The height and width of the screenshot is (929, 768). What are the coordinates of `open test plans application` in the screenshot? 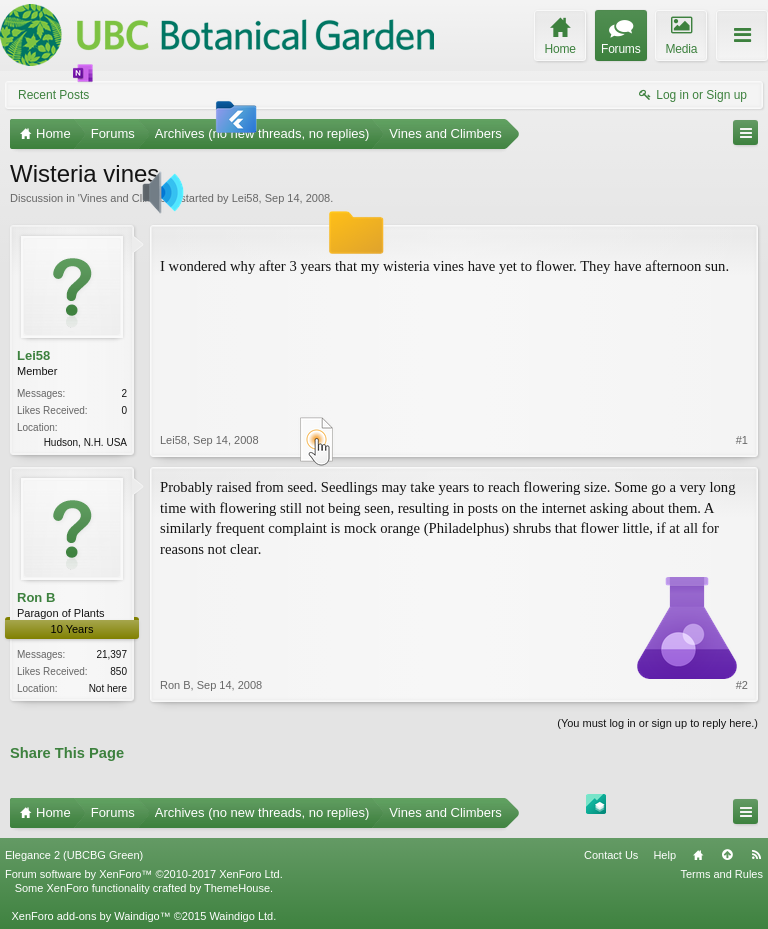 It's located at (687, 628).